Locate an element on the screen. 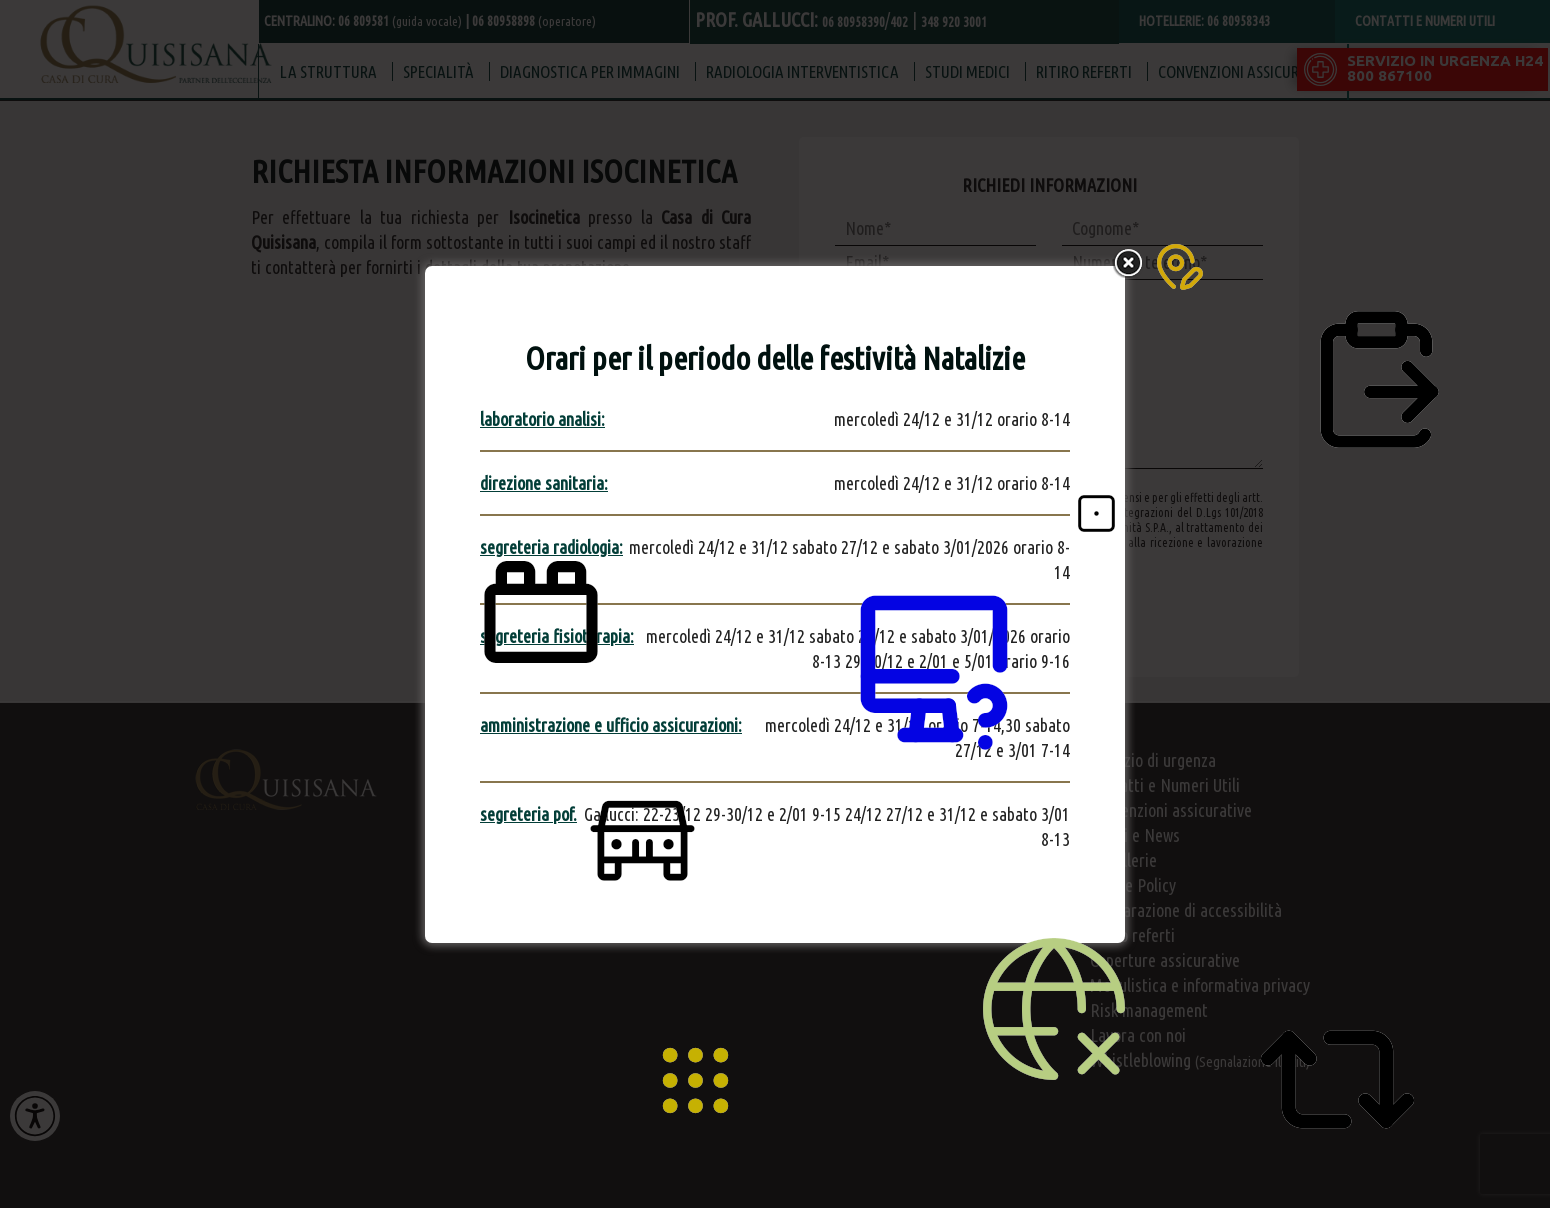  select vehicle type as jeep or SUV is located at coordinates (642, 842).